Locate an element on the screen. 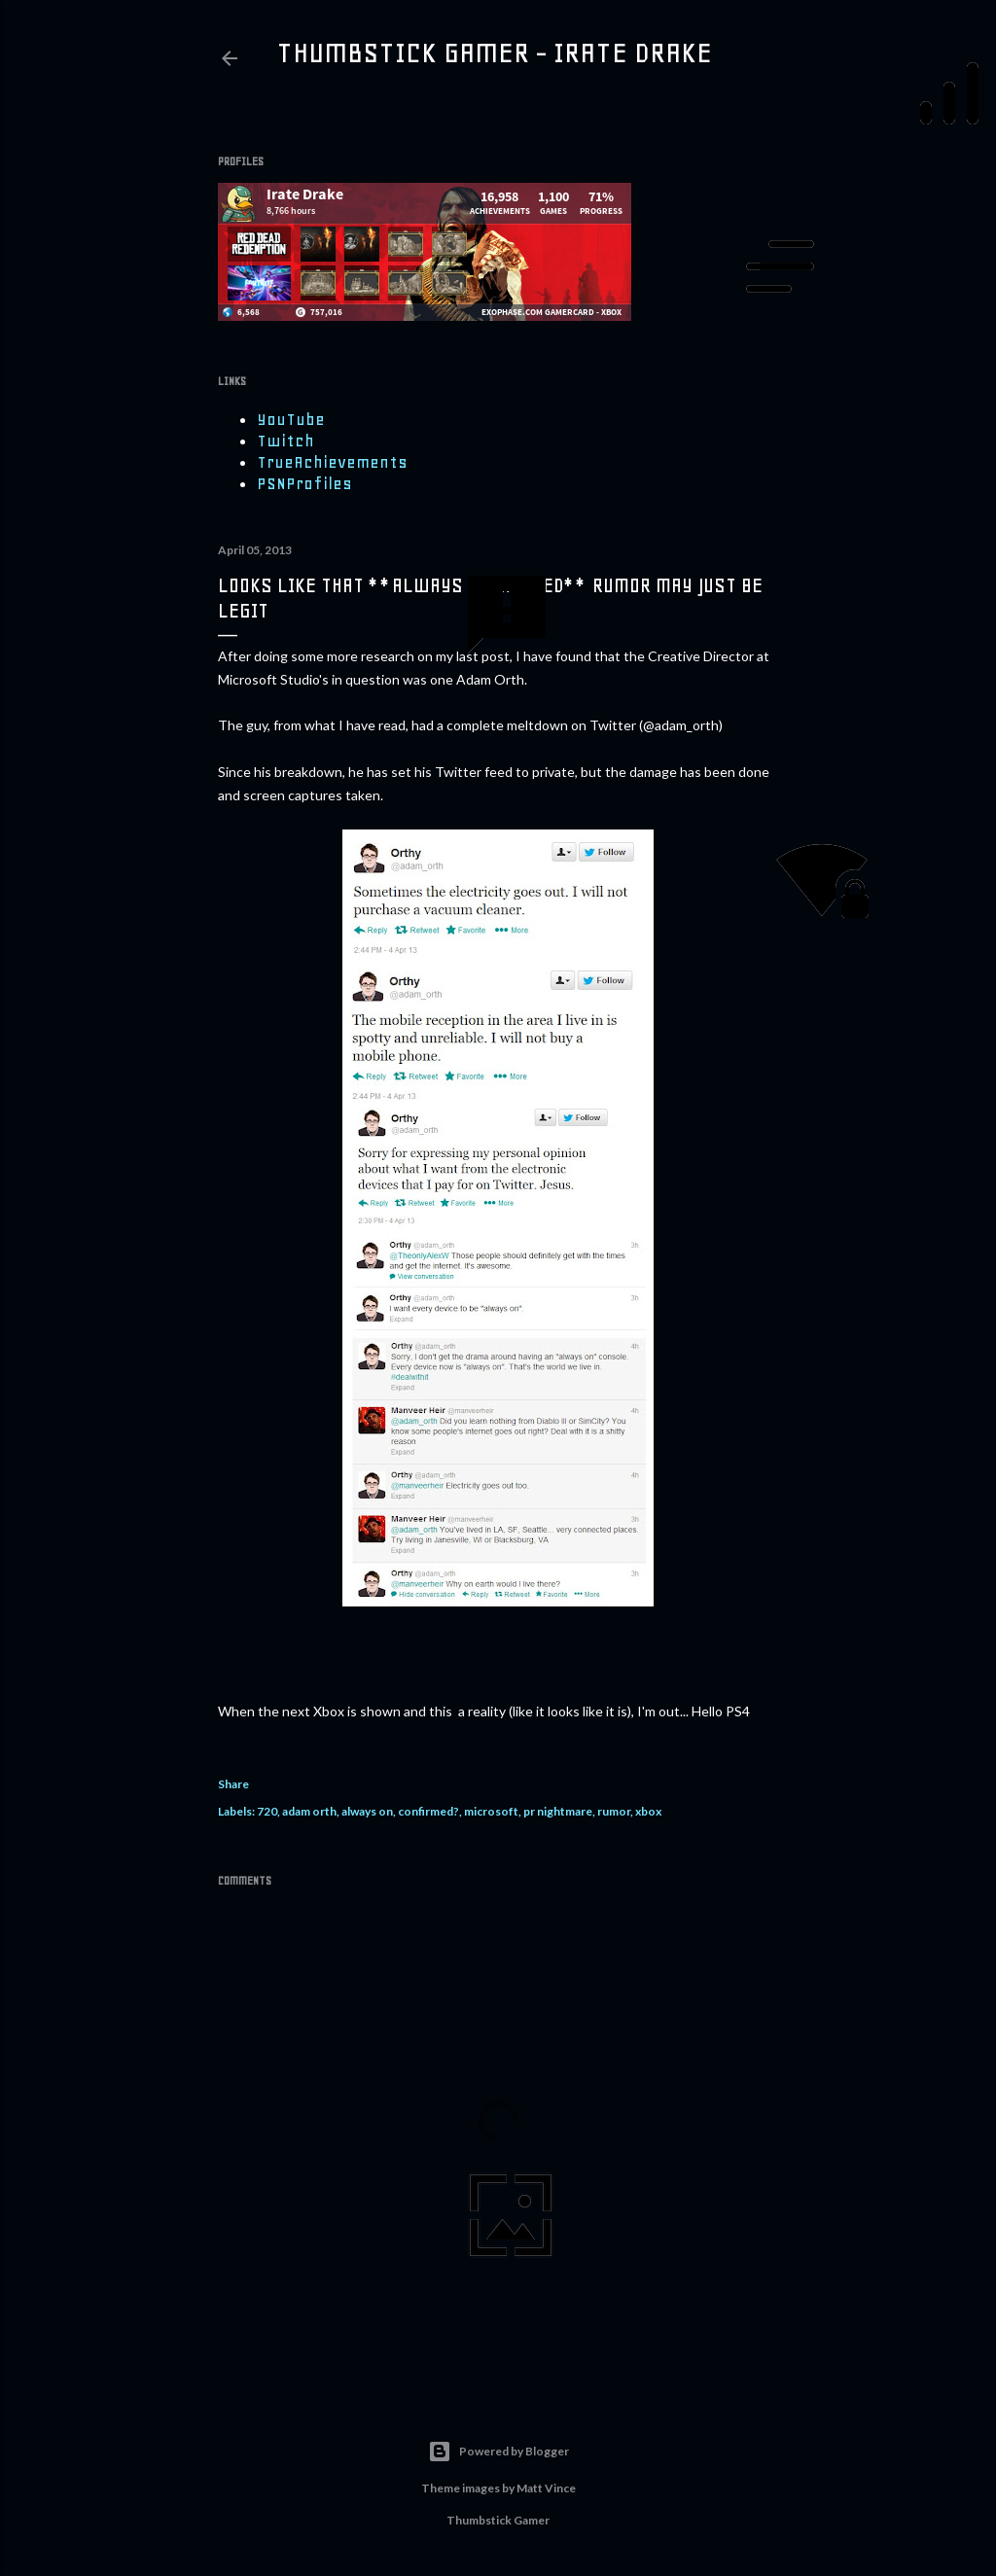 The height and width of the screenshot is (2576, 996). change or set wallpaper is located at coordinates (511, 2215).